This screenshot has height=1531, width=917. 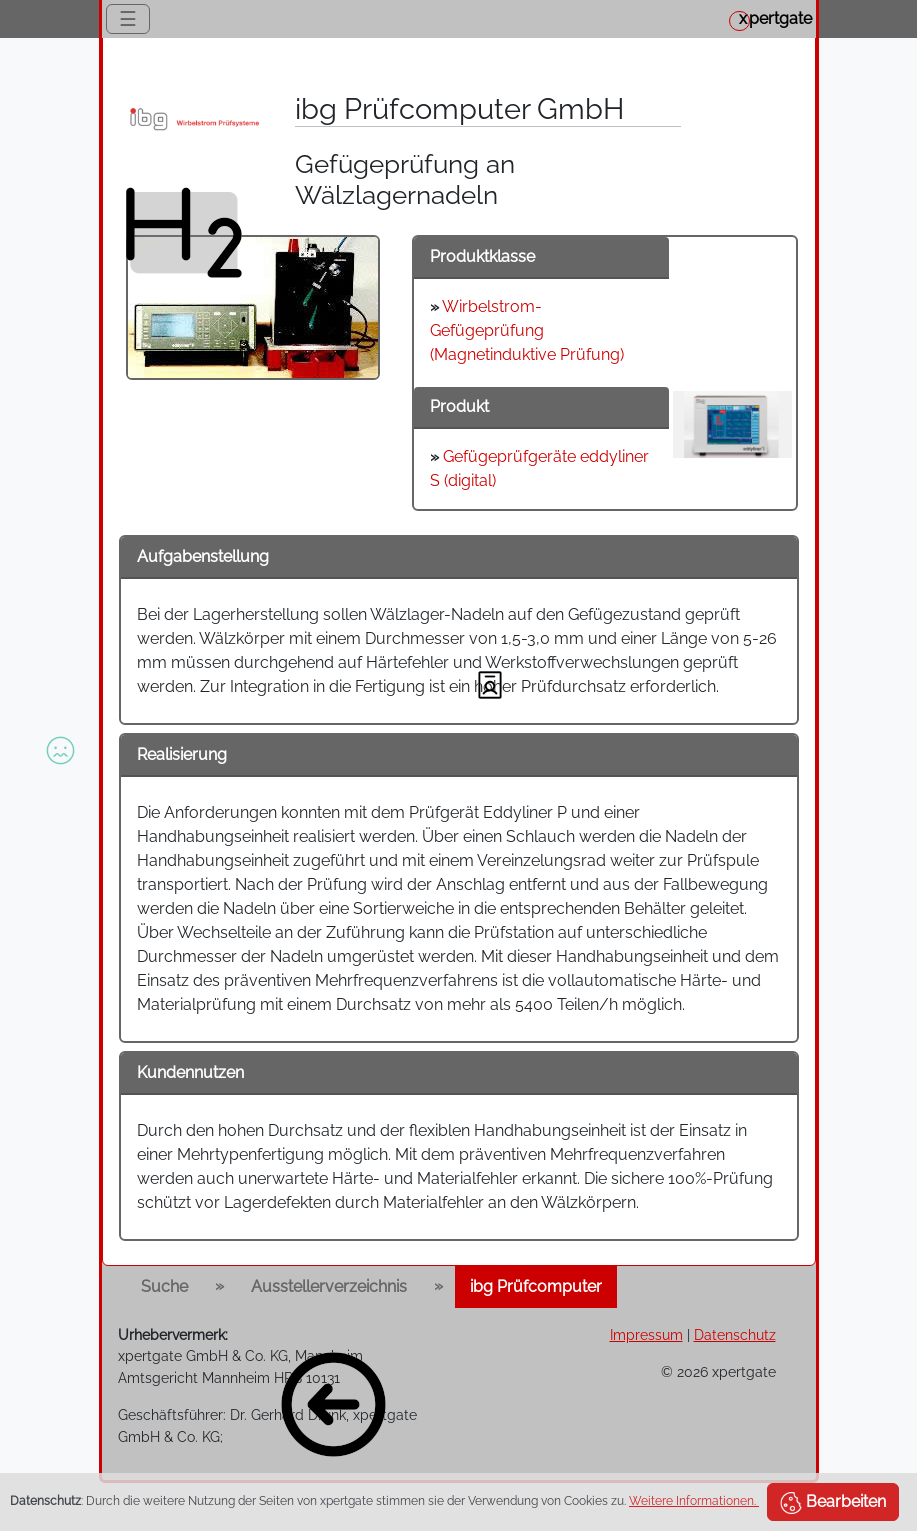 I want to click on format text as heading level 2, so click(x=177, y=230).